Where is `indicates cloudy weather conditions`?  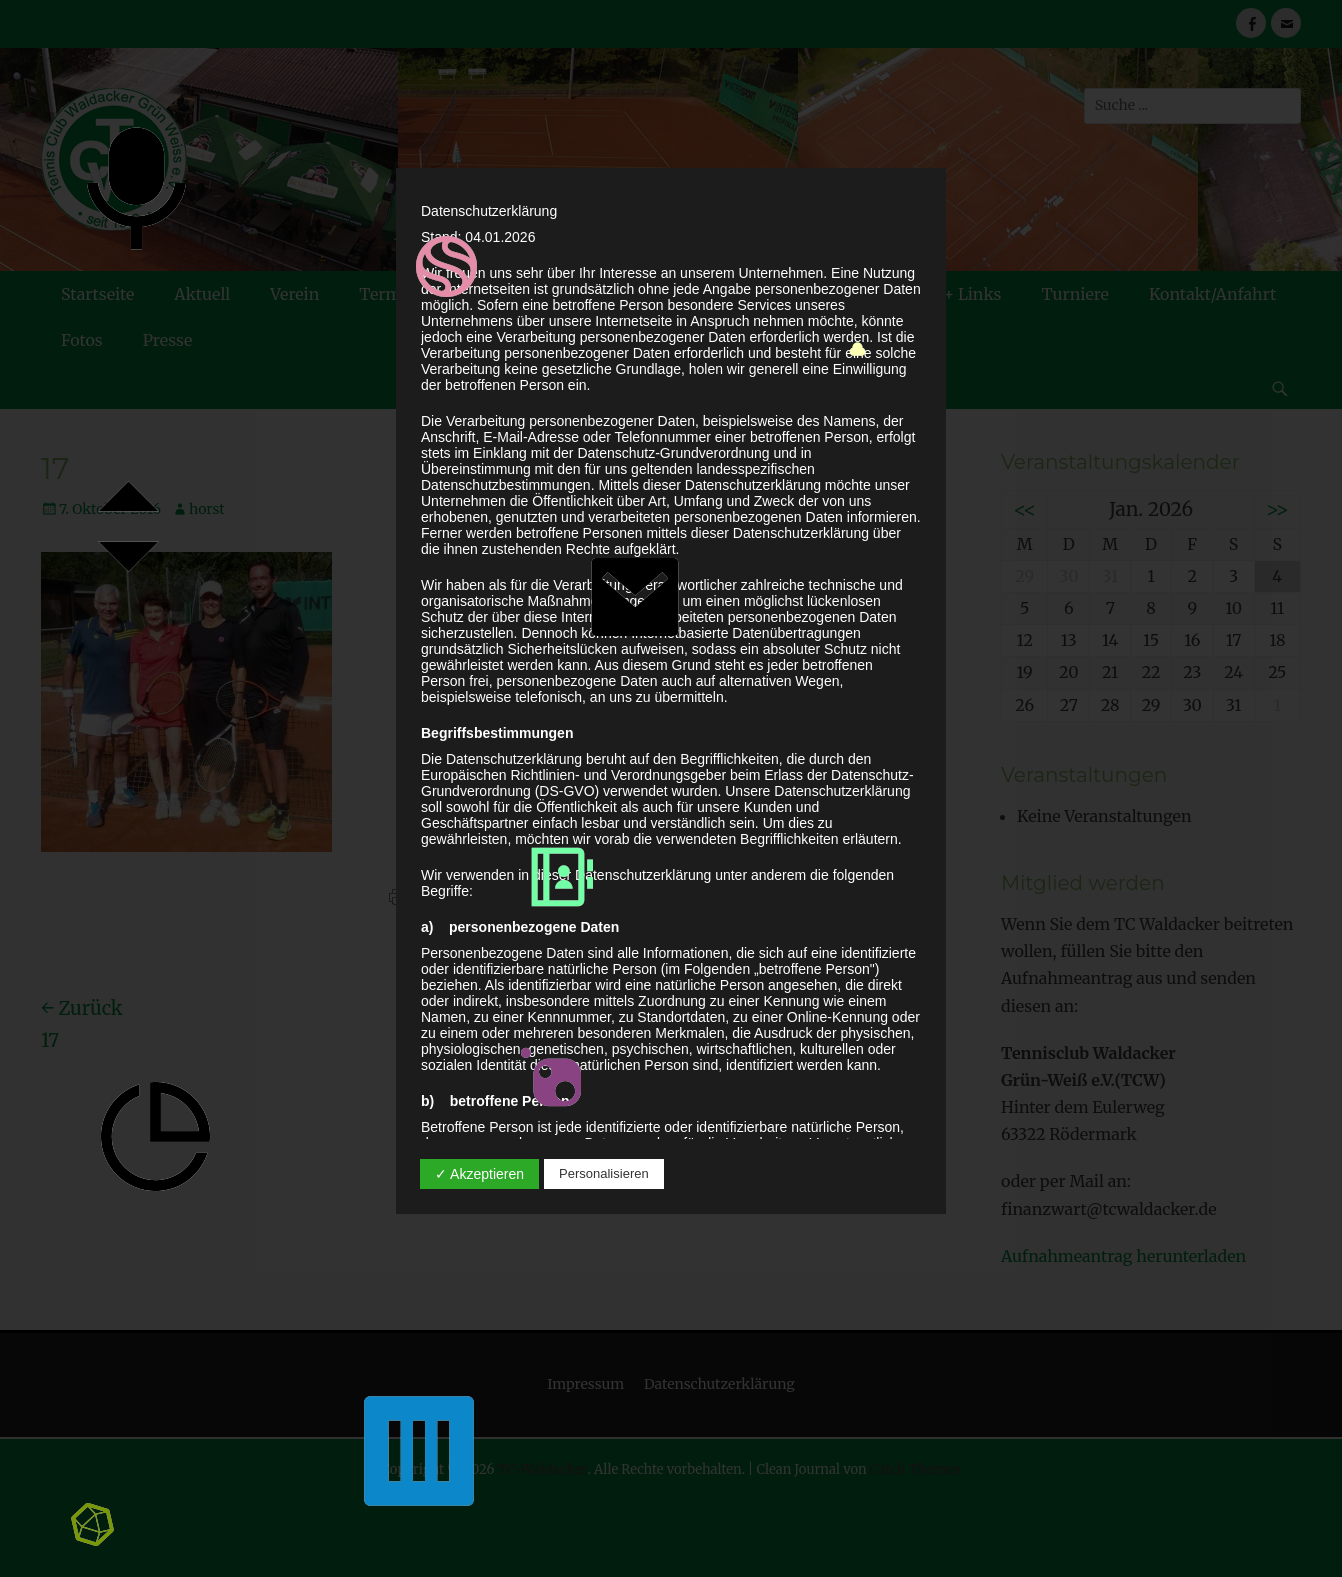
indicates cloudy weather conditions is located at coordinates (857, 349).